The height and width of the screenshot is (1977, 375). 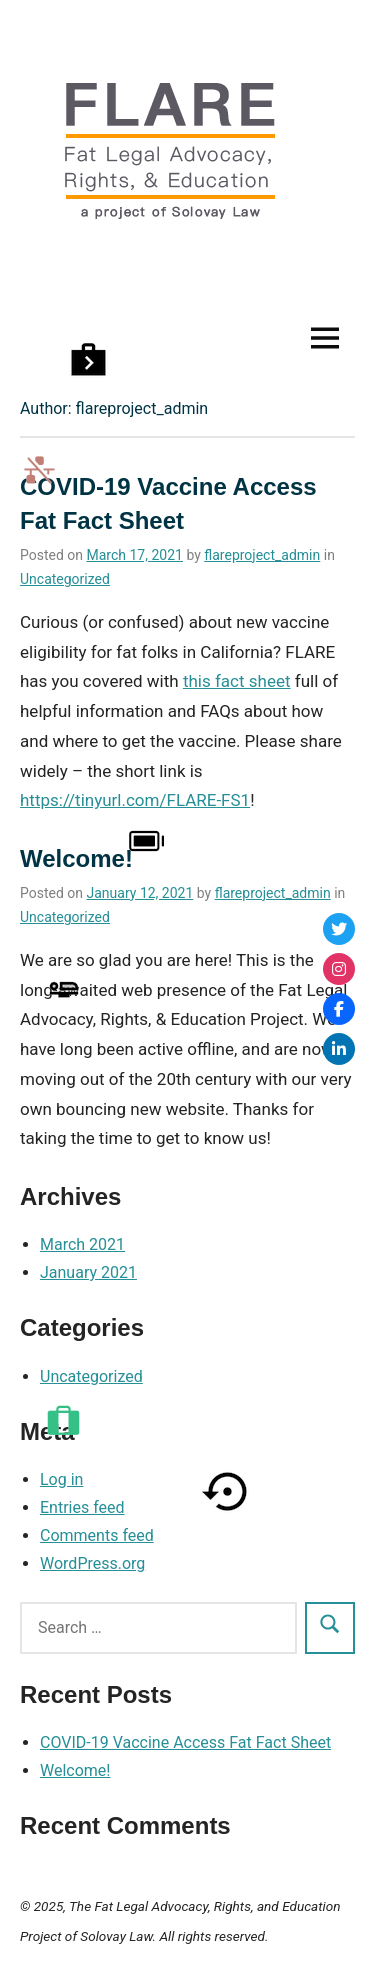 I want to click on snooze or defer task to next week, so click(x=88, y=358).